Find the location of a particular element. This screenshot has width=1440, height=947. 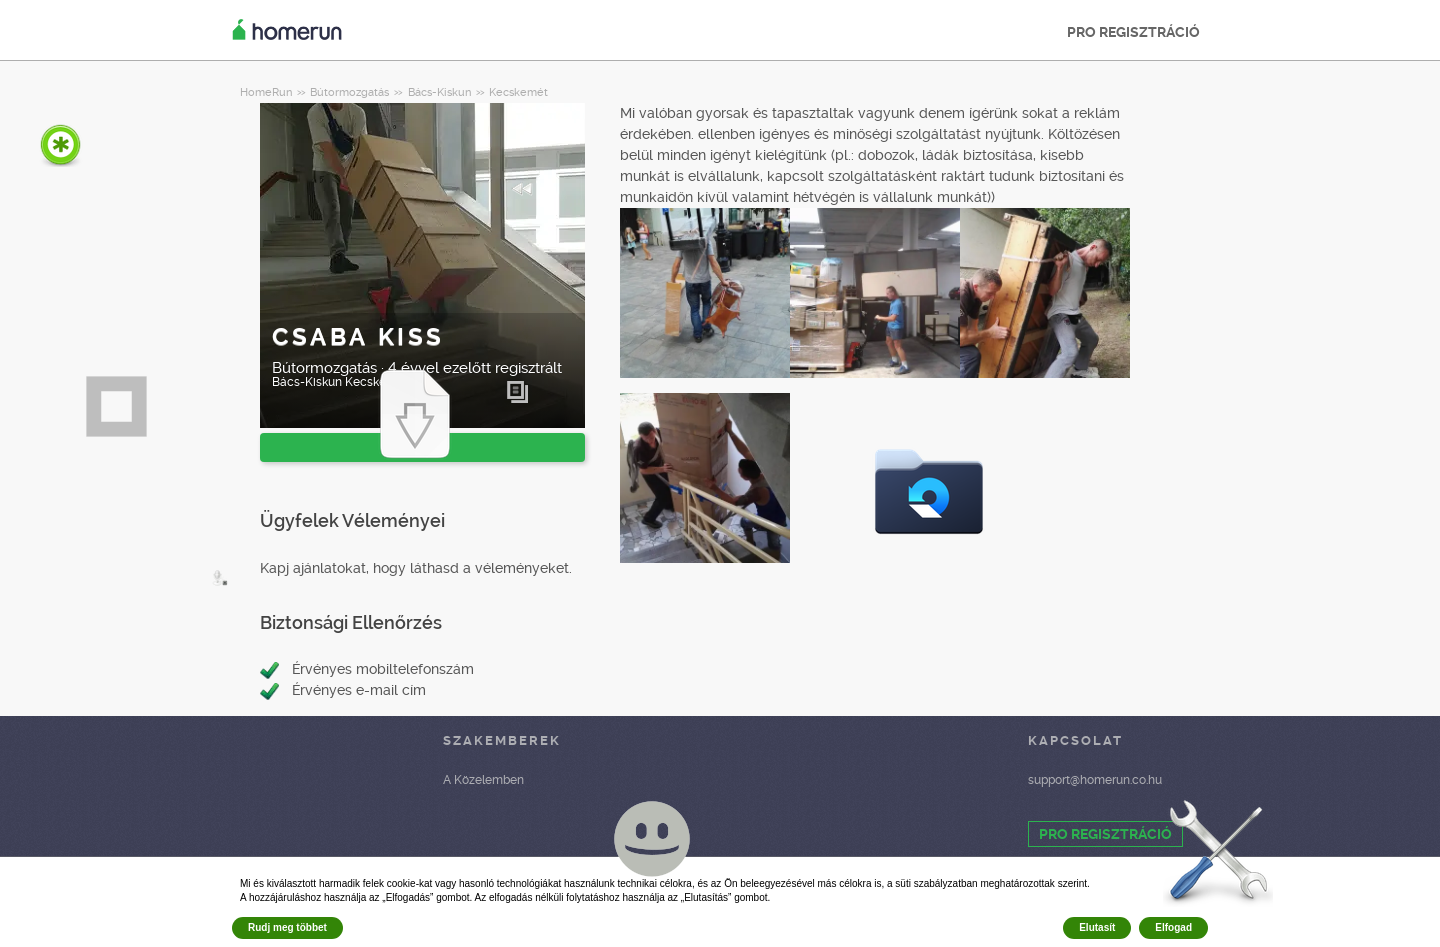

open wondershare repairit files folder is located at coordinates (928, 494).